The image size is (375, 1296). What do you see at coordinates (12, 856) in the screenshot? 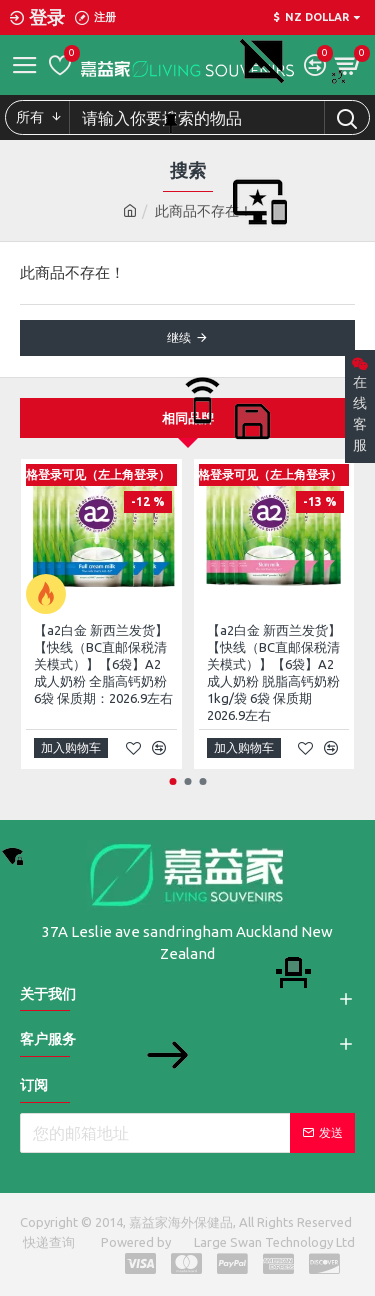
I see `connected to a secure or password-protected wifi network` at bounding box center [12, 856].